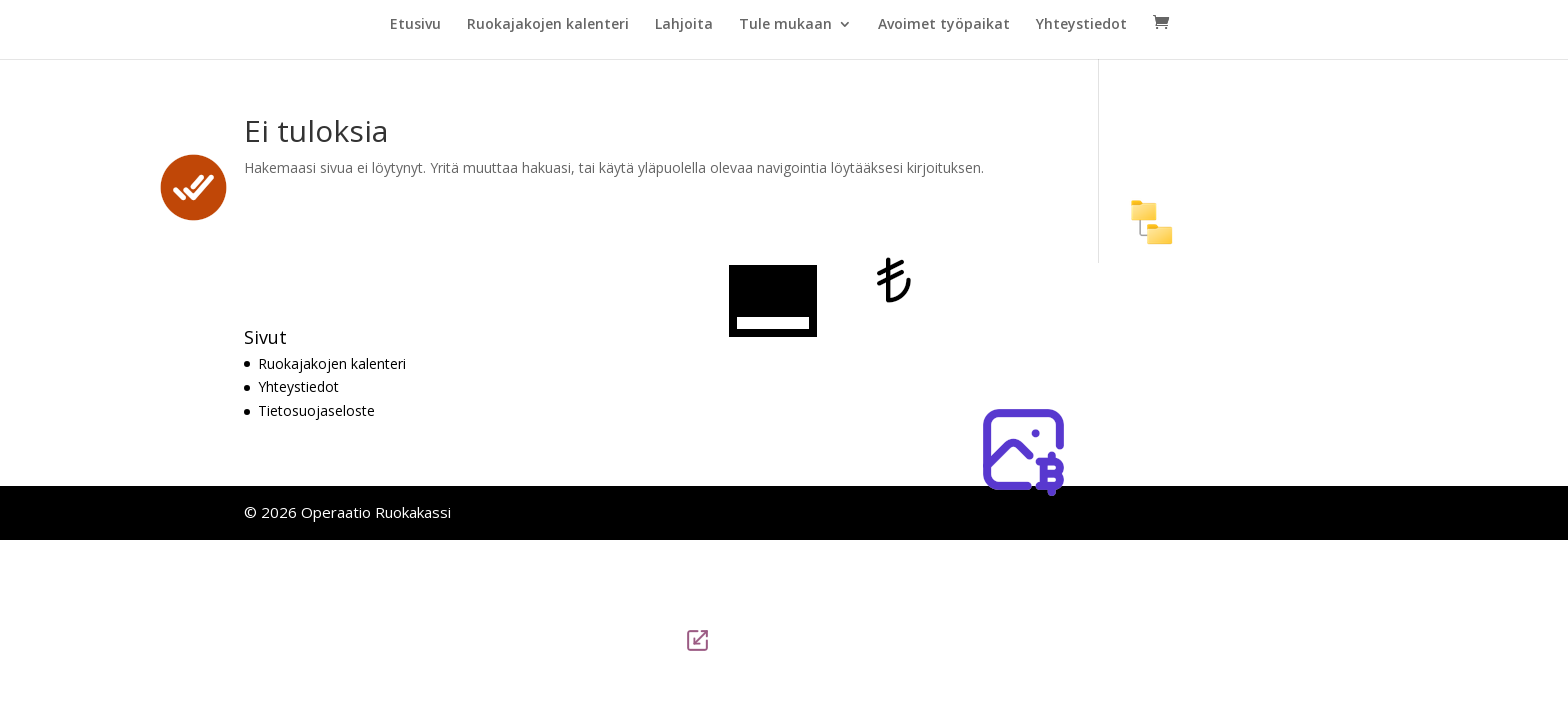  Describe the element at coordinates (193, 187) in the screenshot. I see `indicates task or item has been fully completed` at that location.